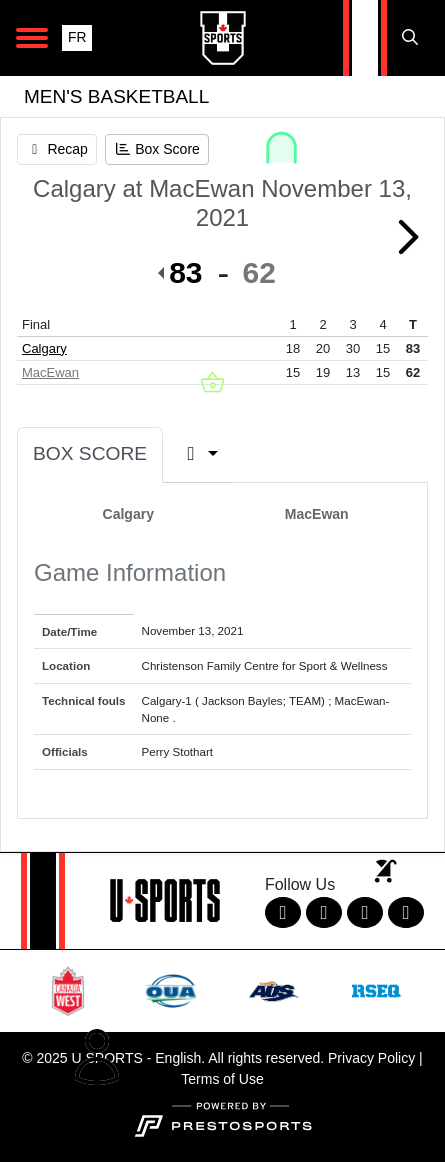  Describe the element at coordinates (384, 870) in the screenshot. I see `indicates stroller-friendly or family amenities available` at that location.